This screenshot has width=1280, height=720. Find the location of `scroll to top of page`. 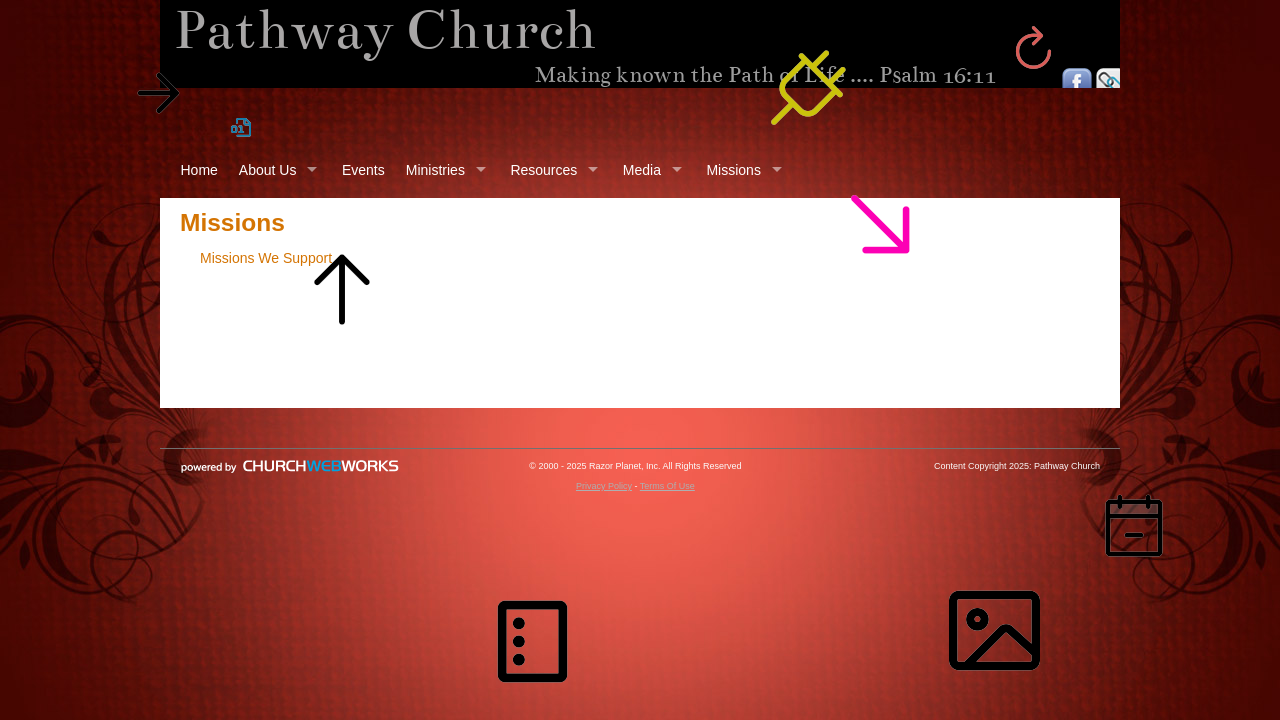

scroll to top of page is located at coordinates (342, 290).